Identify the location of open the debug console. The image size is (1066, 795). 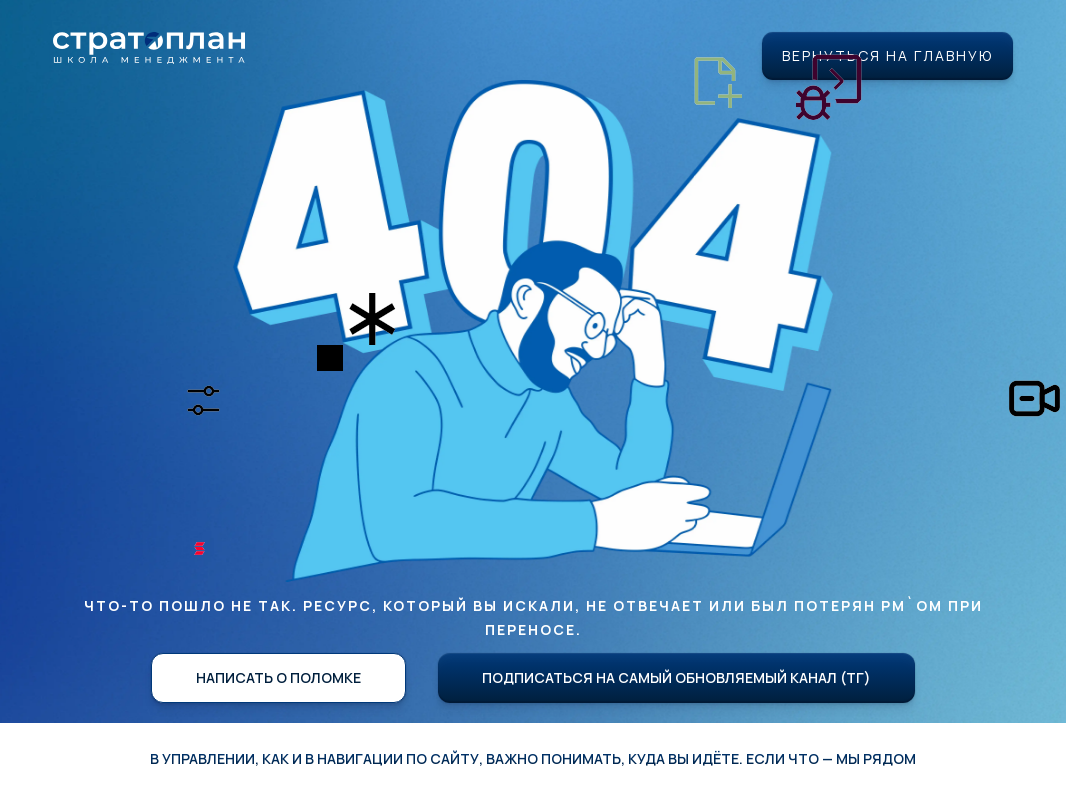
(830, 85).